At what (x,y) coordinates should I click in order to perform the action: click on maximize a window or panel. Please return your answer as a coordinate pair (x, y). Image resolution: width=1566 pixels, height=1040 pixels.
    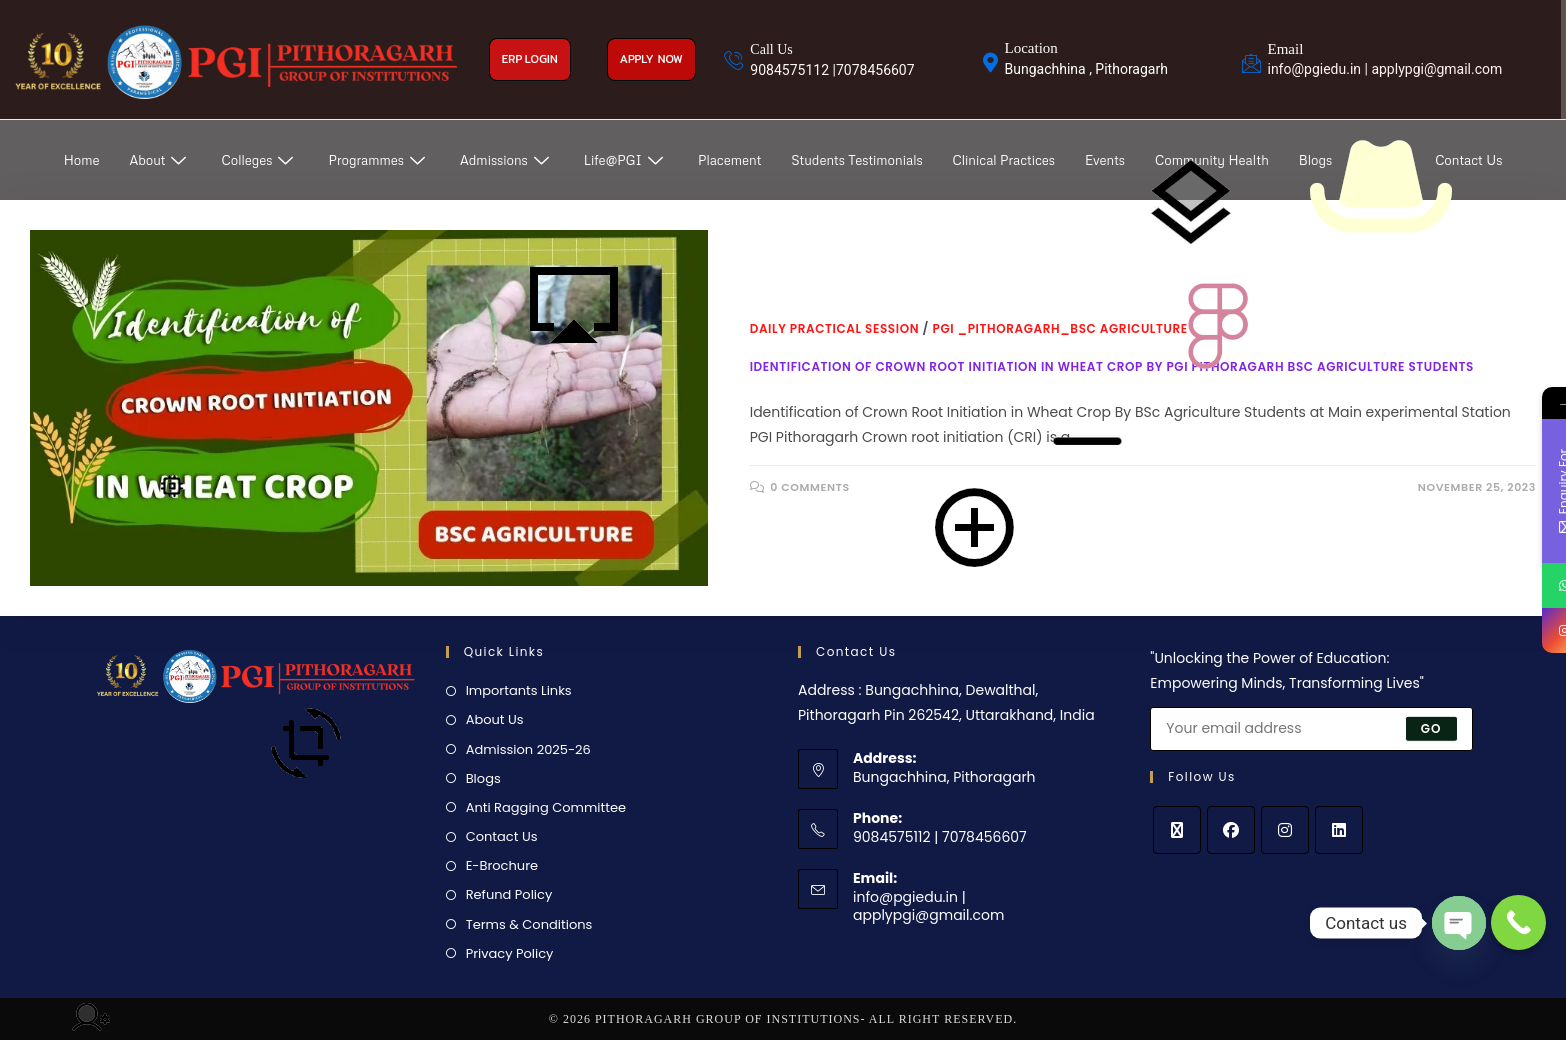
    Looking at the image, I should click on (1087, 471).